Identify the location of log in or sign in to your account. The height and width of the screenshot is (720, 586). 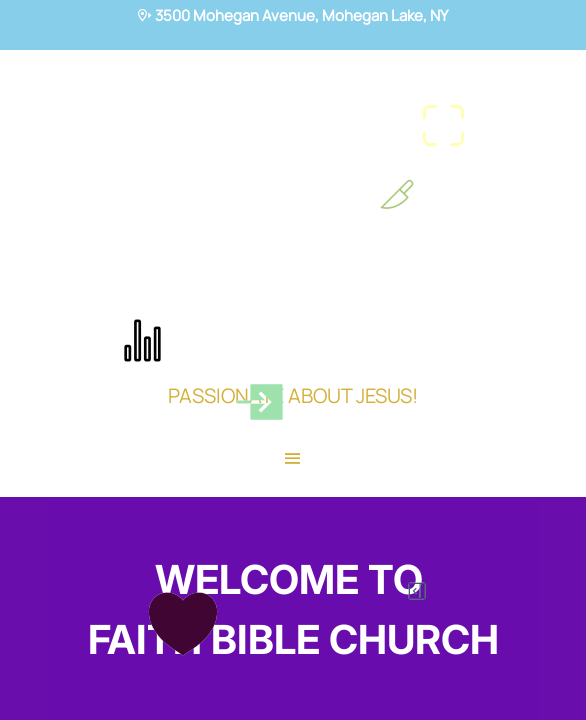
(260, 402).